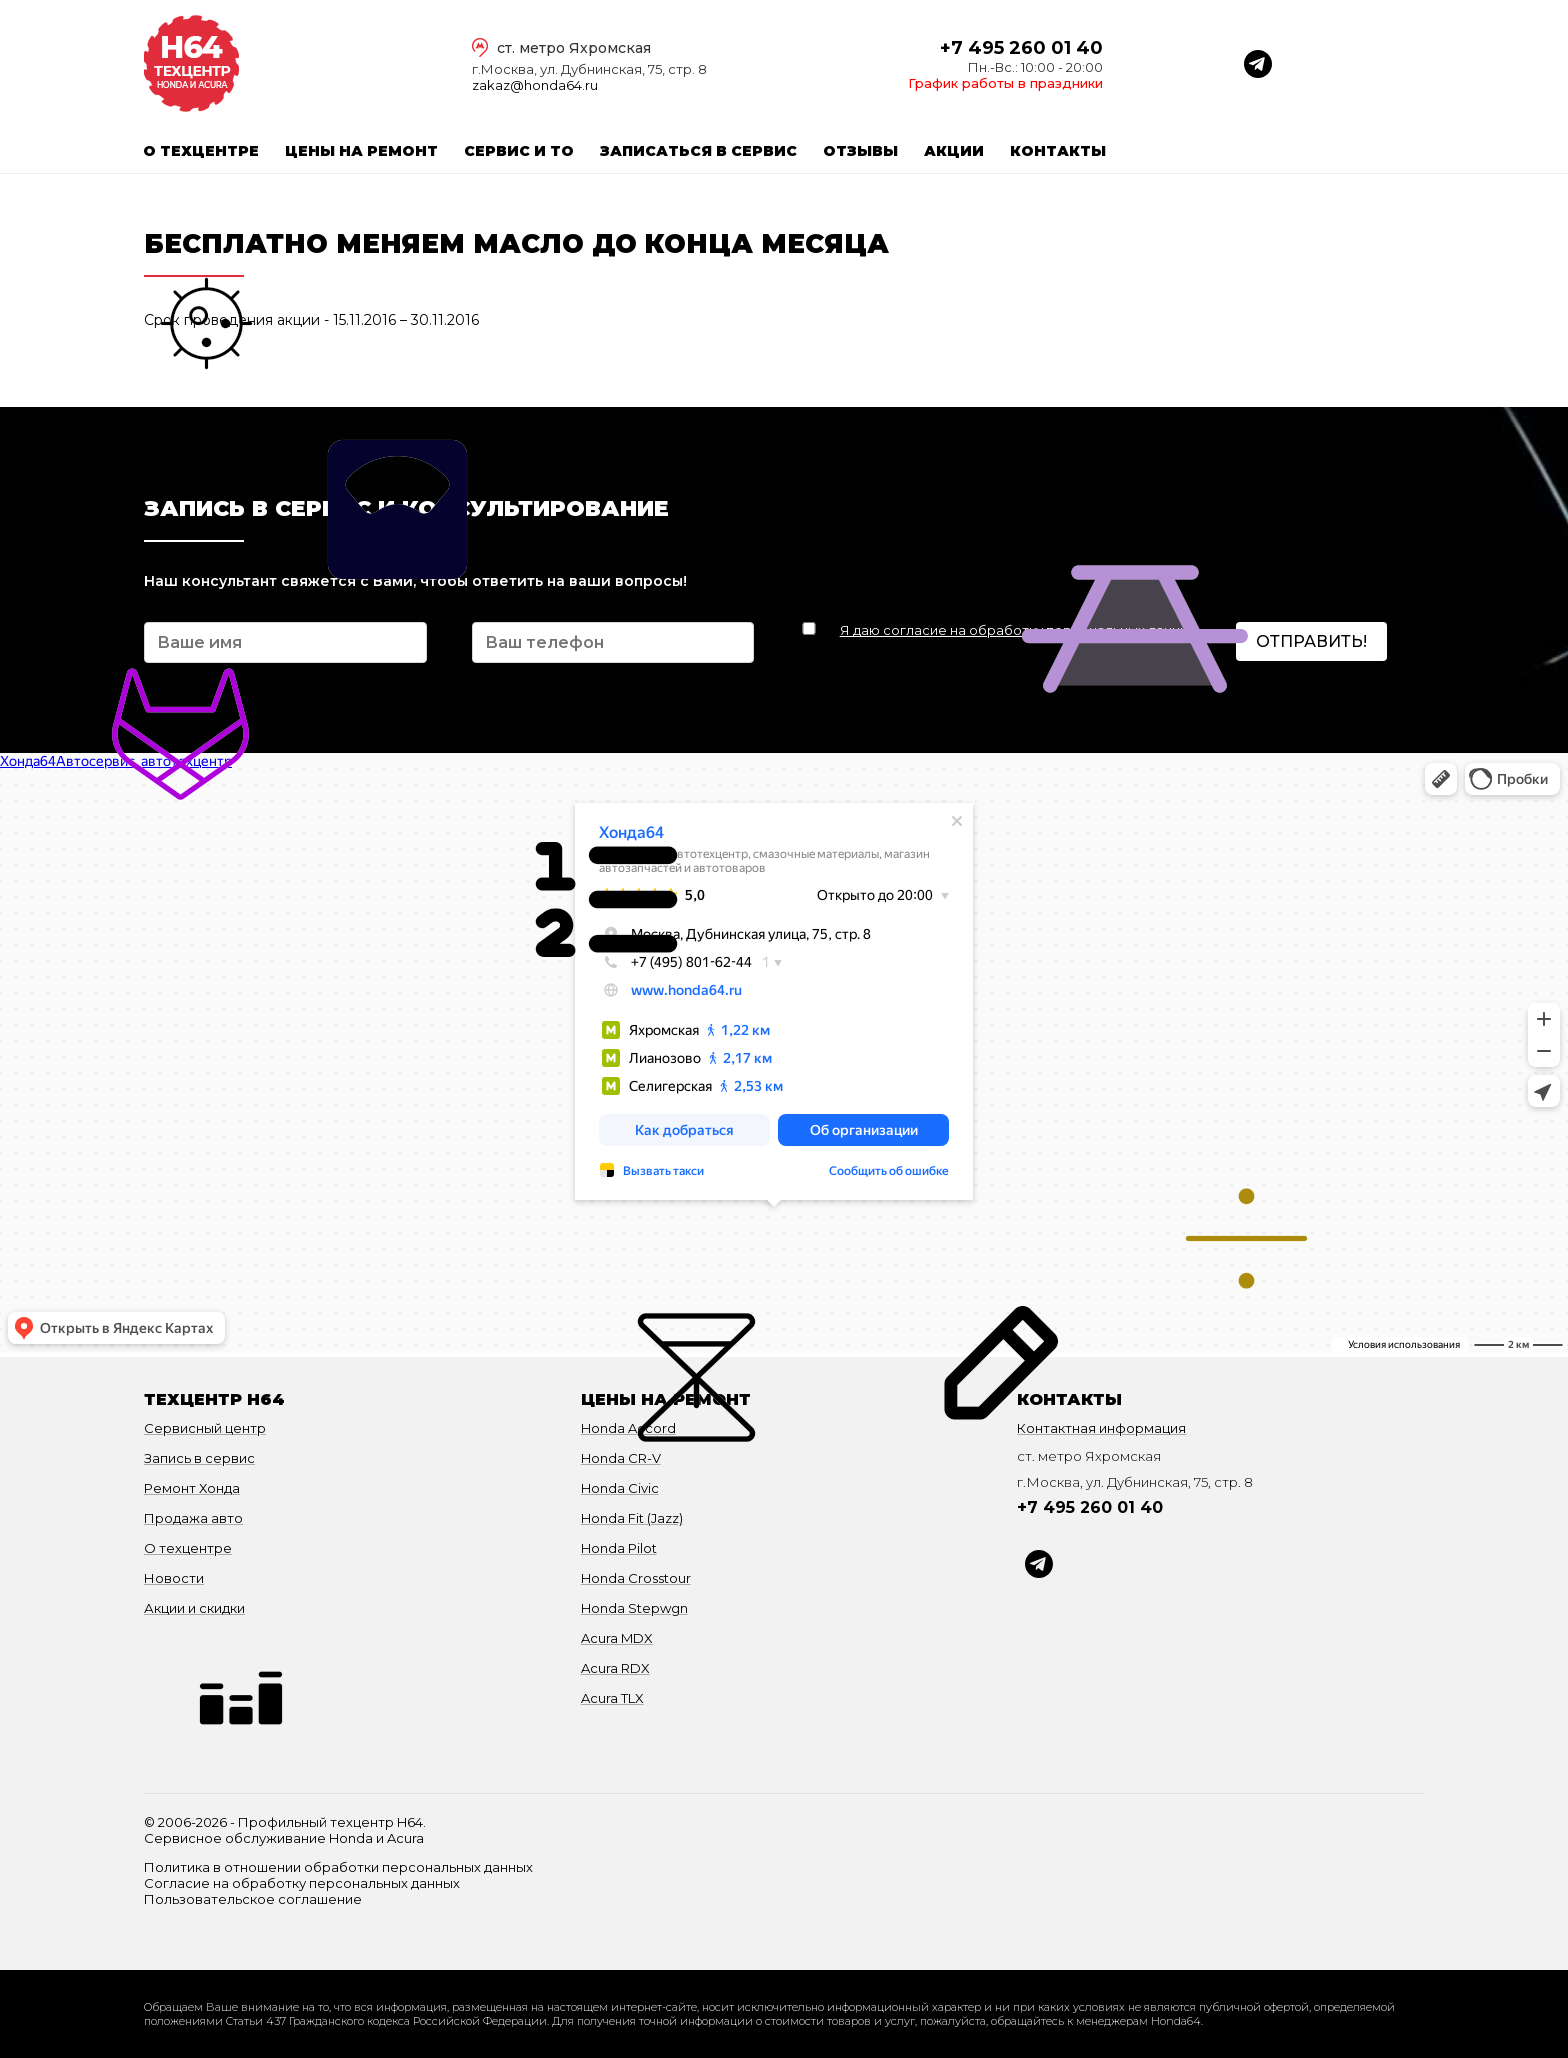 The width and height of the screenshot is (1568, 2058). I want to click on view weight or measurement data, so click(397, 509).